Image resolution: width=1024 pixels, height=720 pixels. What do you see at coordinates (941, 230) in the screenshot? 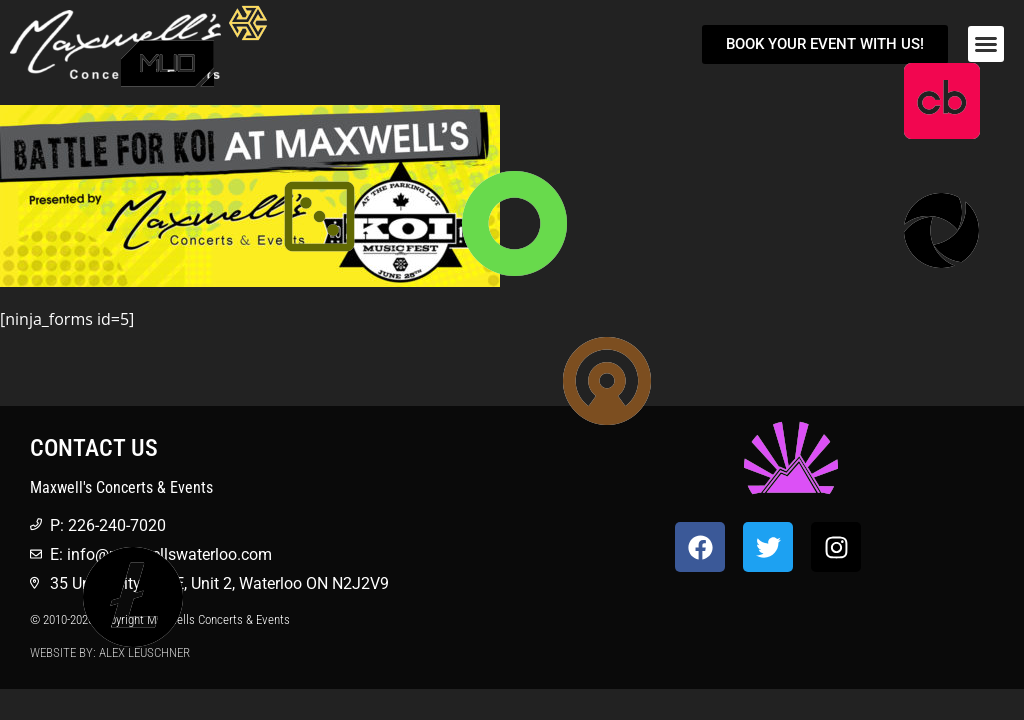
I see `appium logo - open source mobile automation testing framework` at bounding box center [941, 230].